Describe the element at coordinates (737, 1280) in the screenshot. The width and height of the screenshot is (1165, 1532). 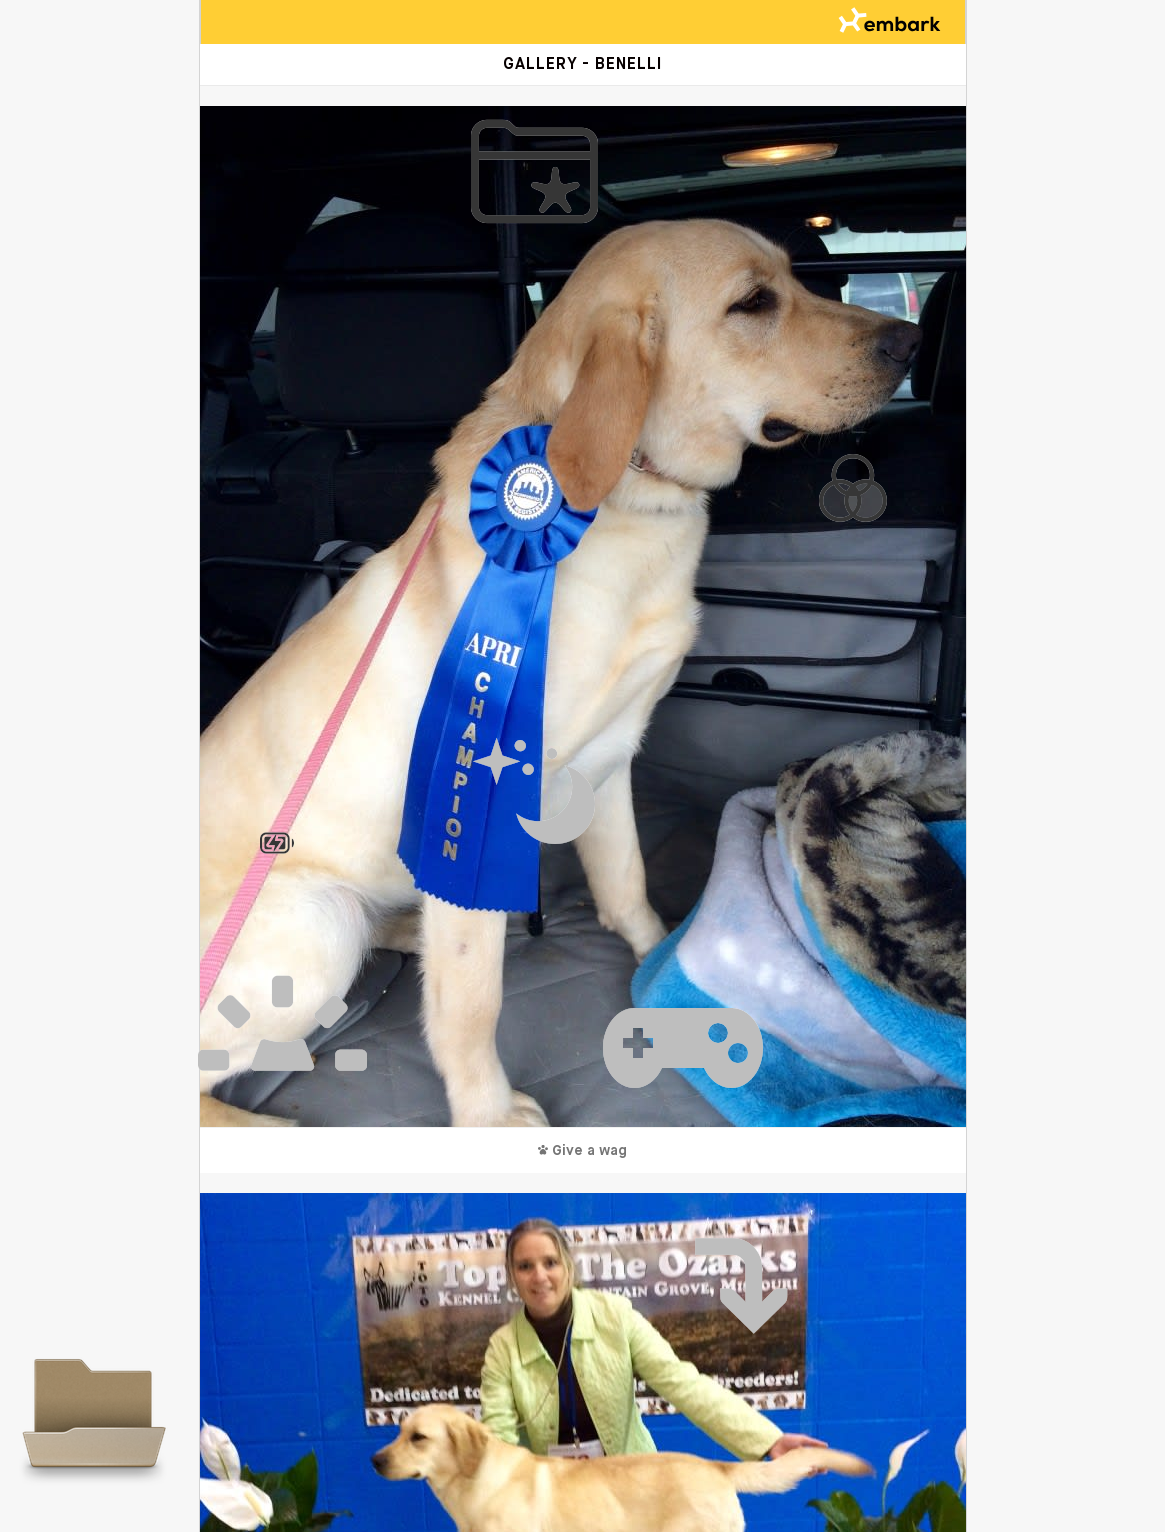
I see `rotate object clockwise` at that location.